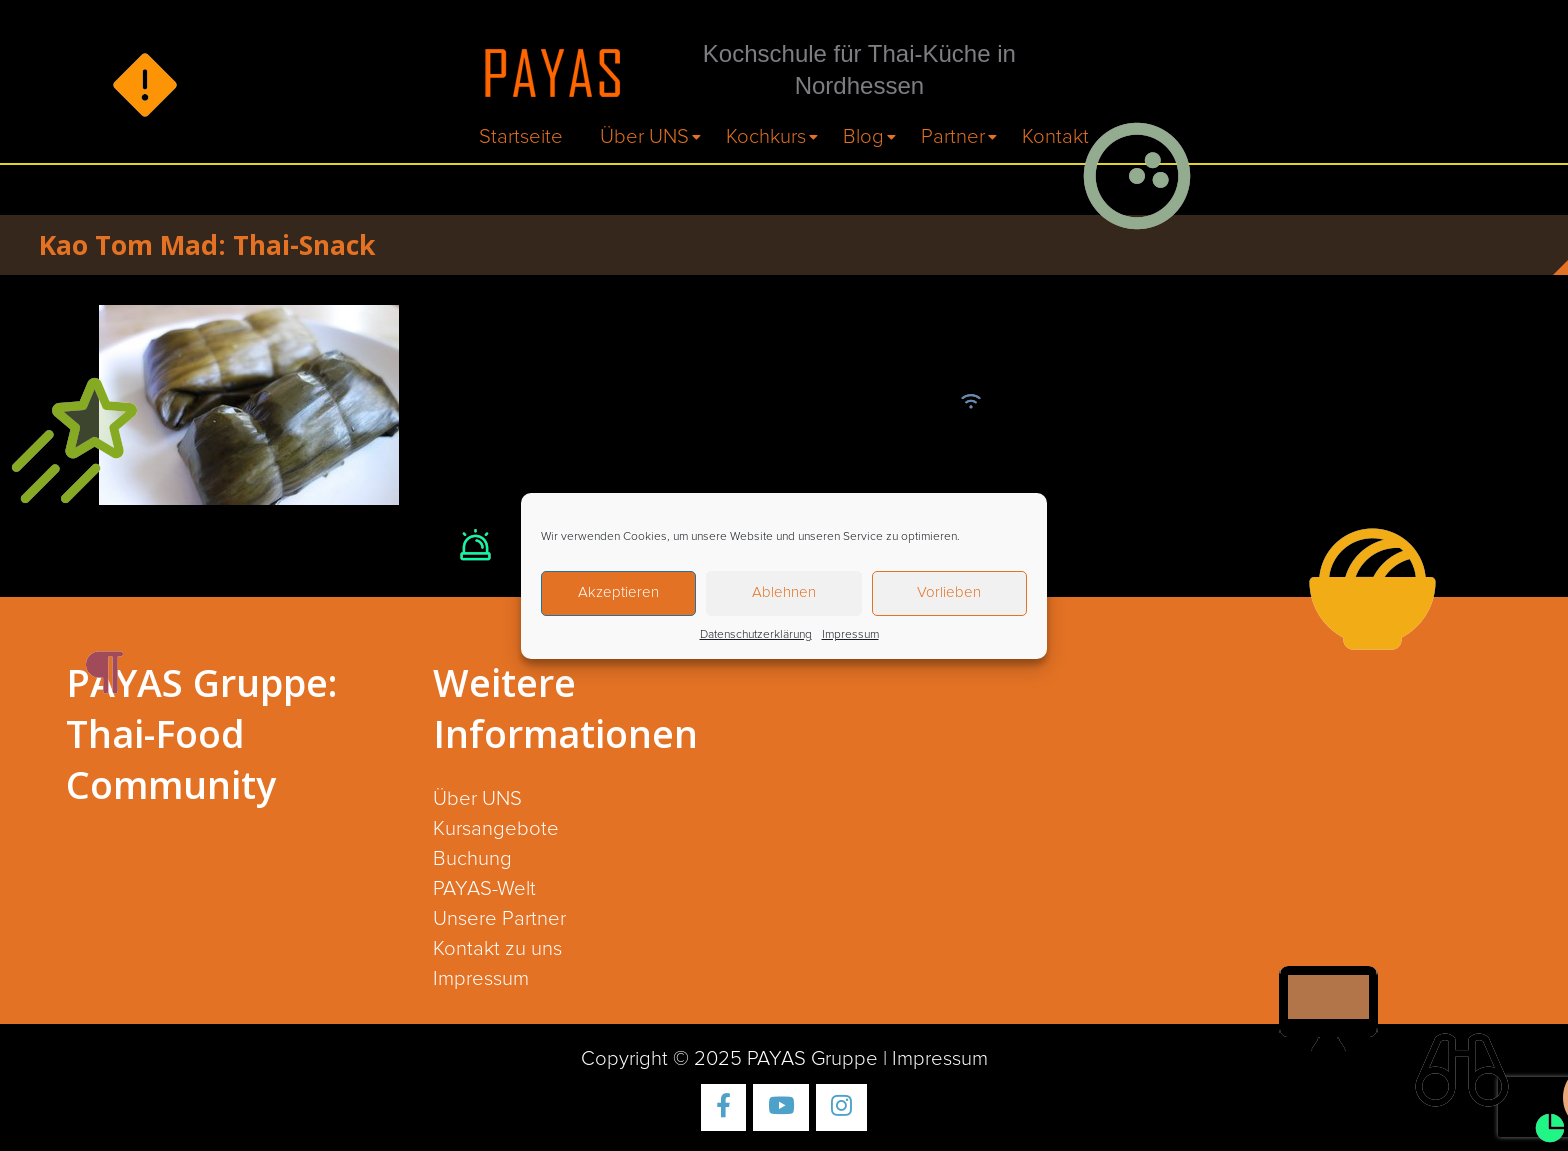 This screenshot has width=1568, height=1151. I want to click on view food or meal options, so click(1372, 591).